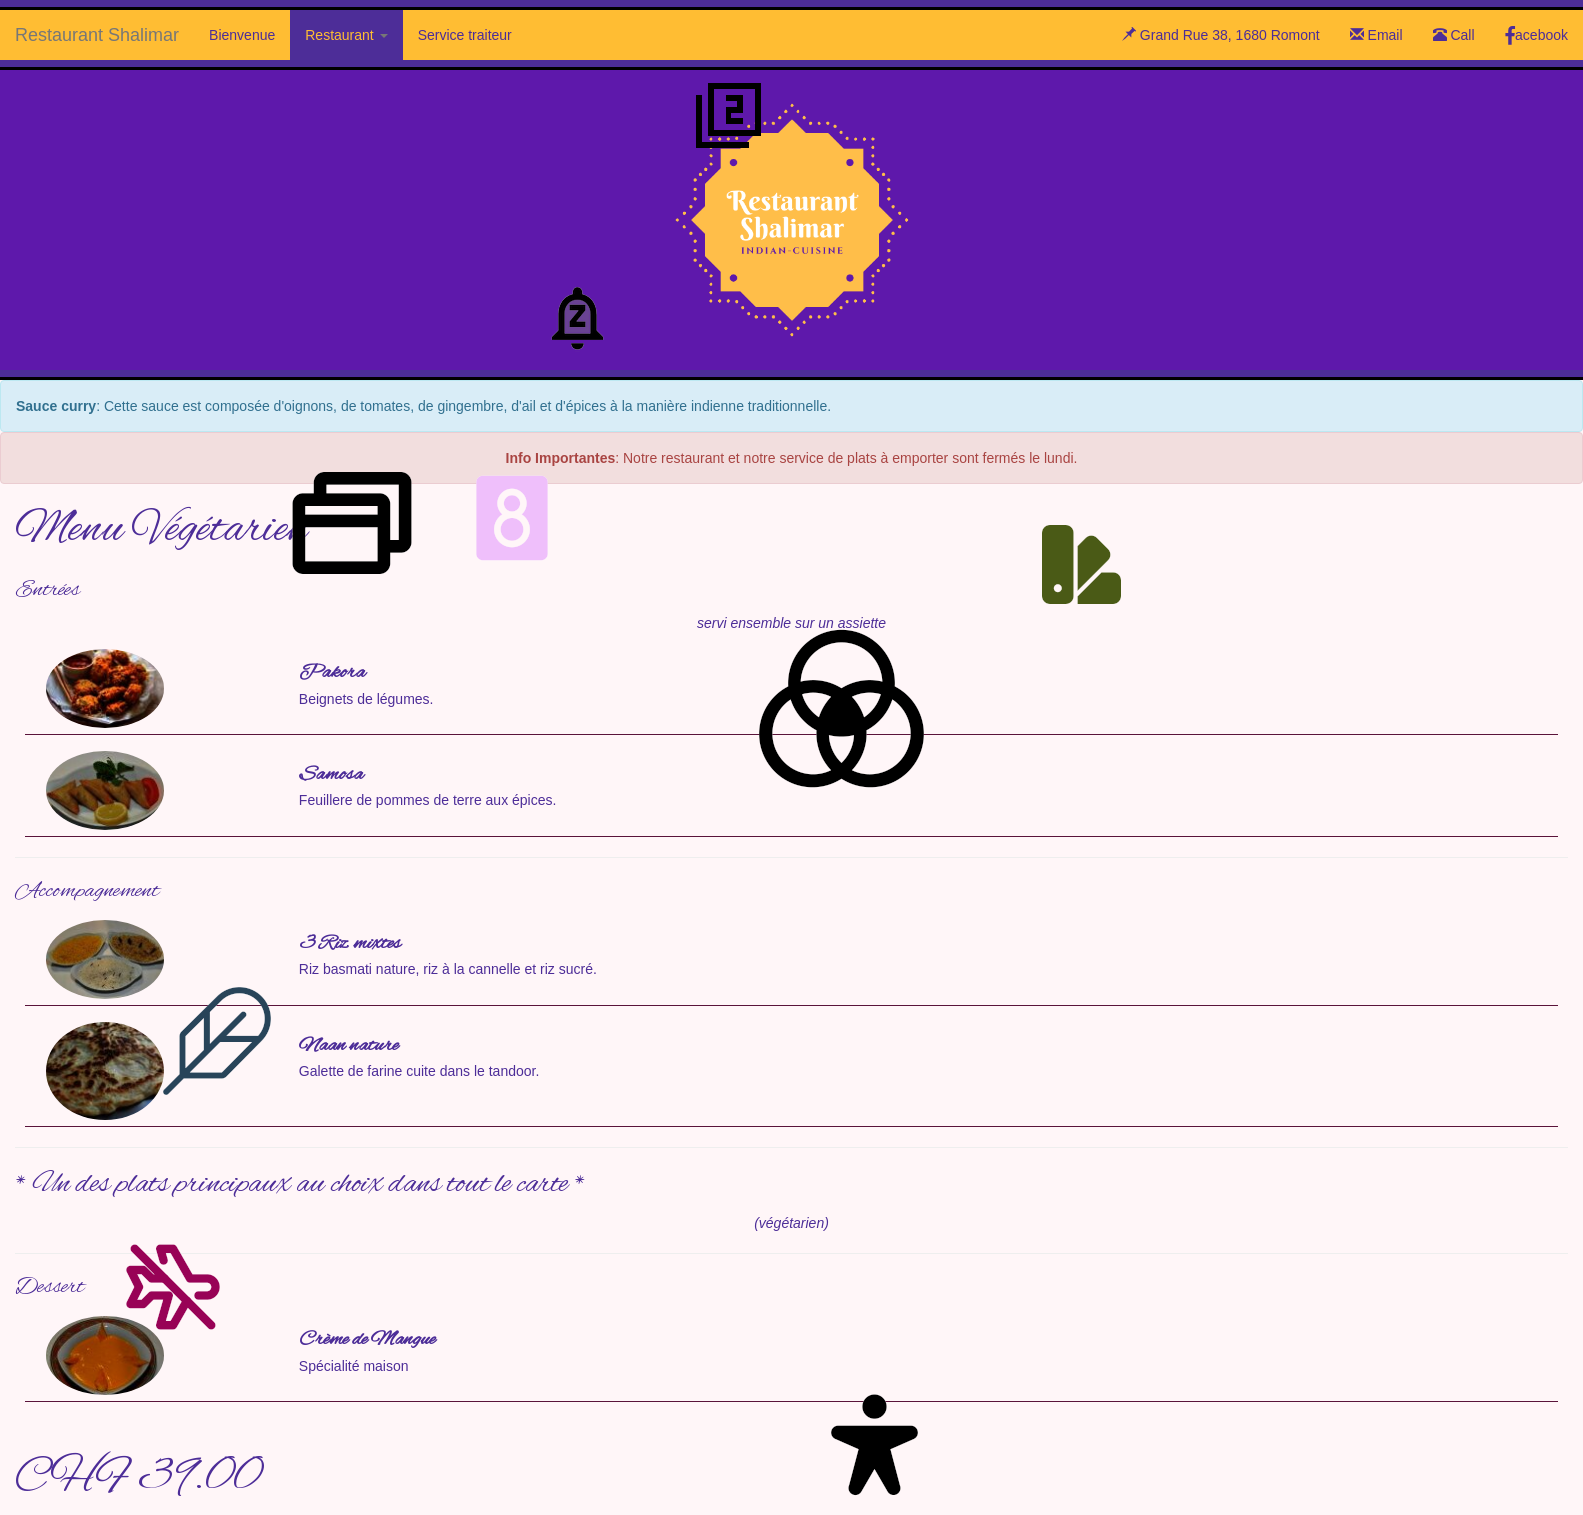  Describe the element at coordinates (841, 711) in the screenshot. I see `shows overlapping or intersecting data sets` at that location.